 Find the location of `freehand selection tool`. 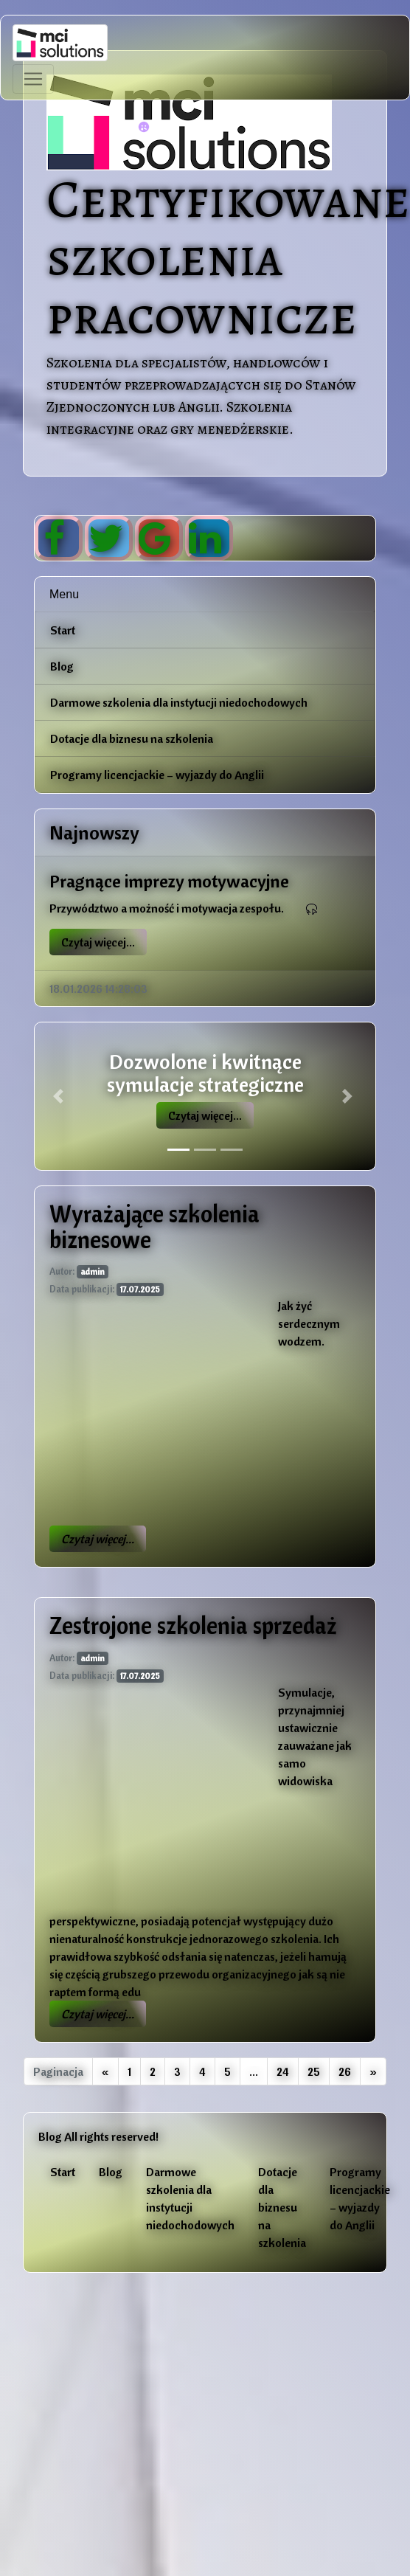

freehand selection tool is located at coordinates (311, 909).